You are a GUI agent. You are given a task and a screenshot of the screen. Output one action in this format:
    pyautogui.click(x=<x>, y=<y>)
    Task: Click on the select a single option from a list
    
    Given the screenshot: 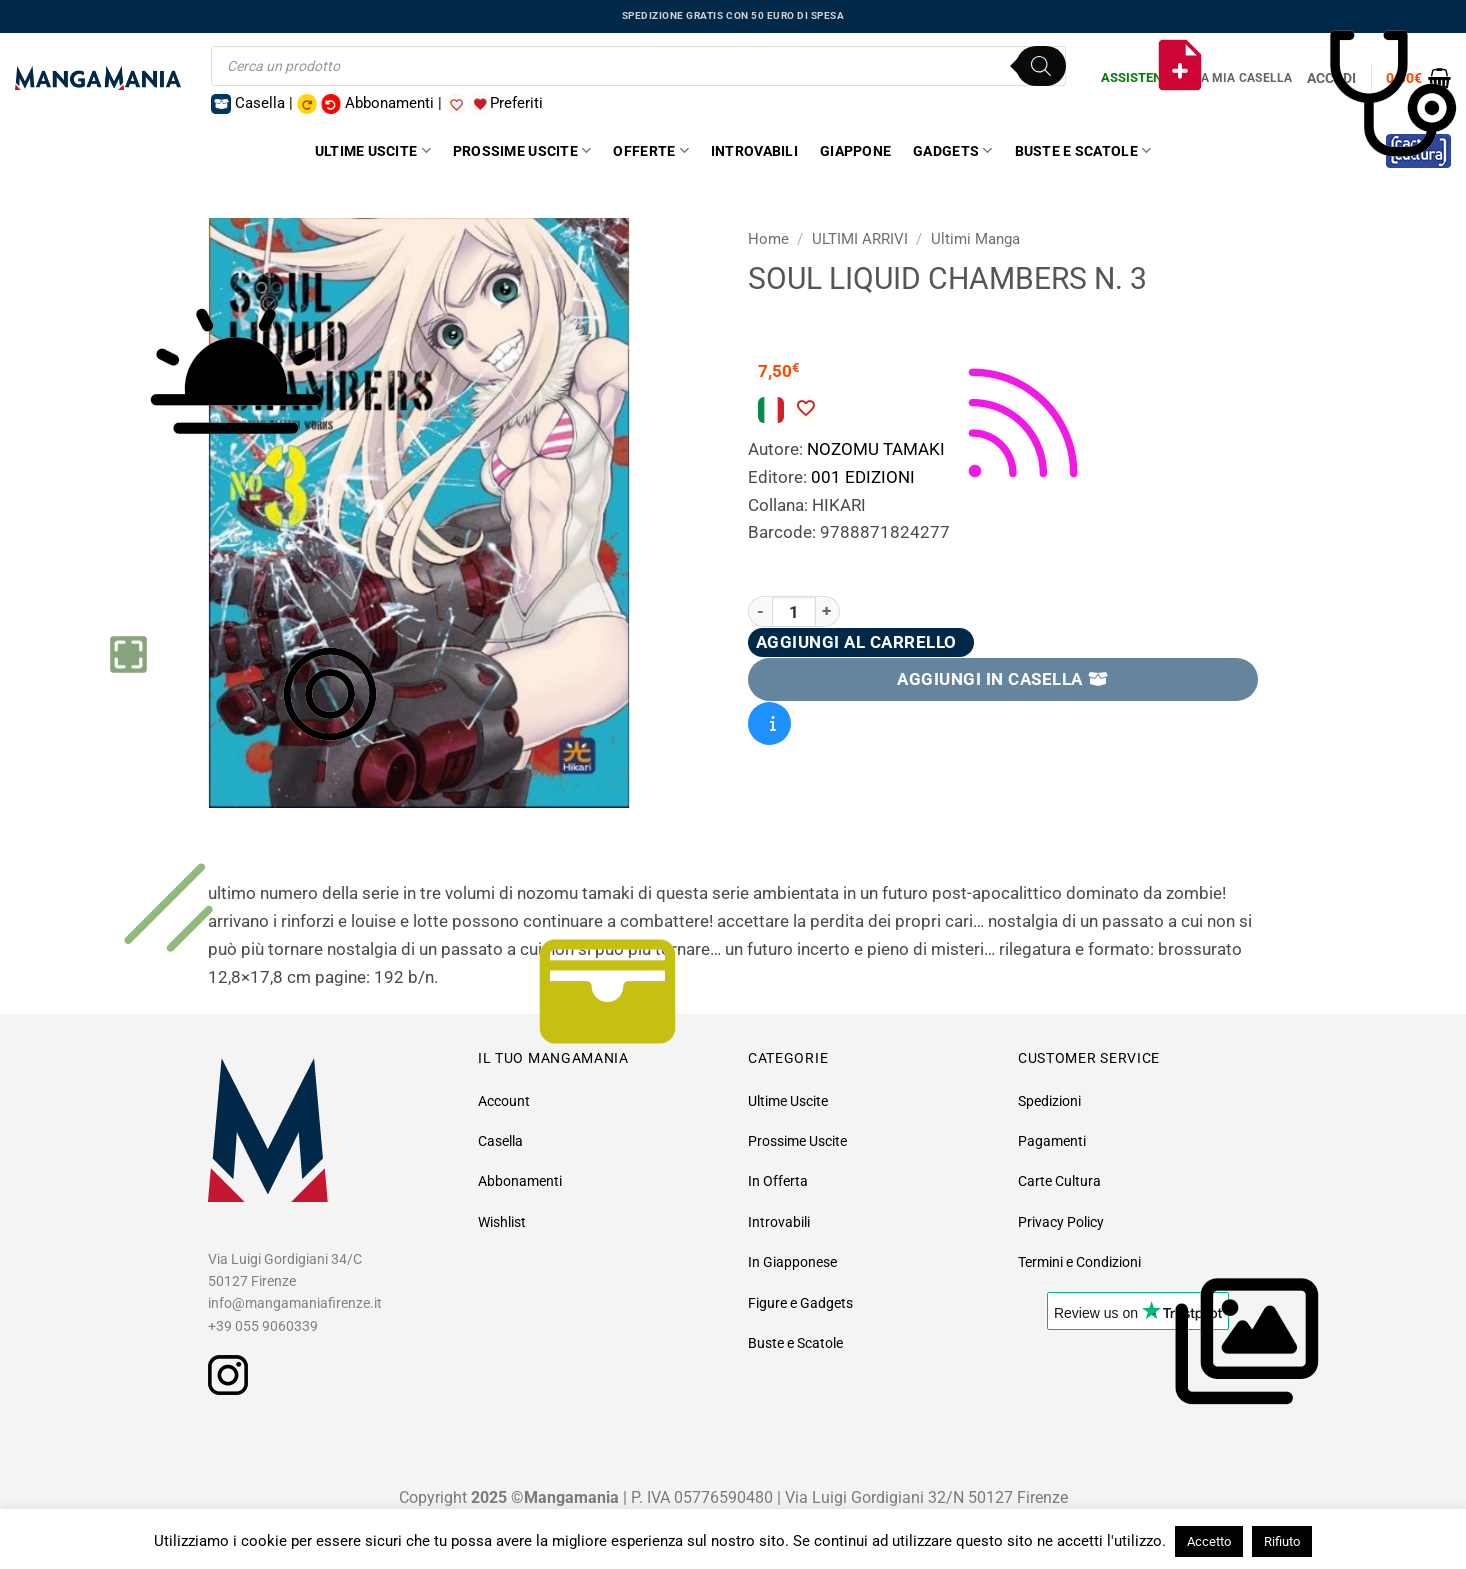 What is the action you would take?
    pyautogui.click(x=330, y=694)
    